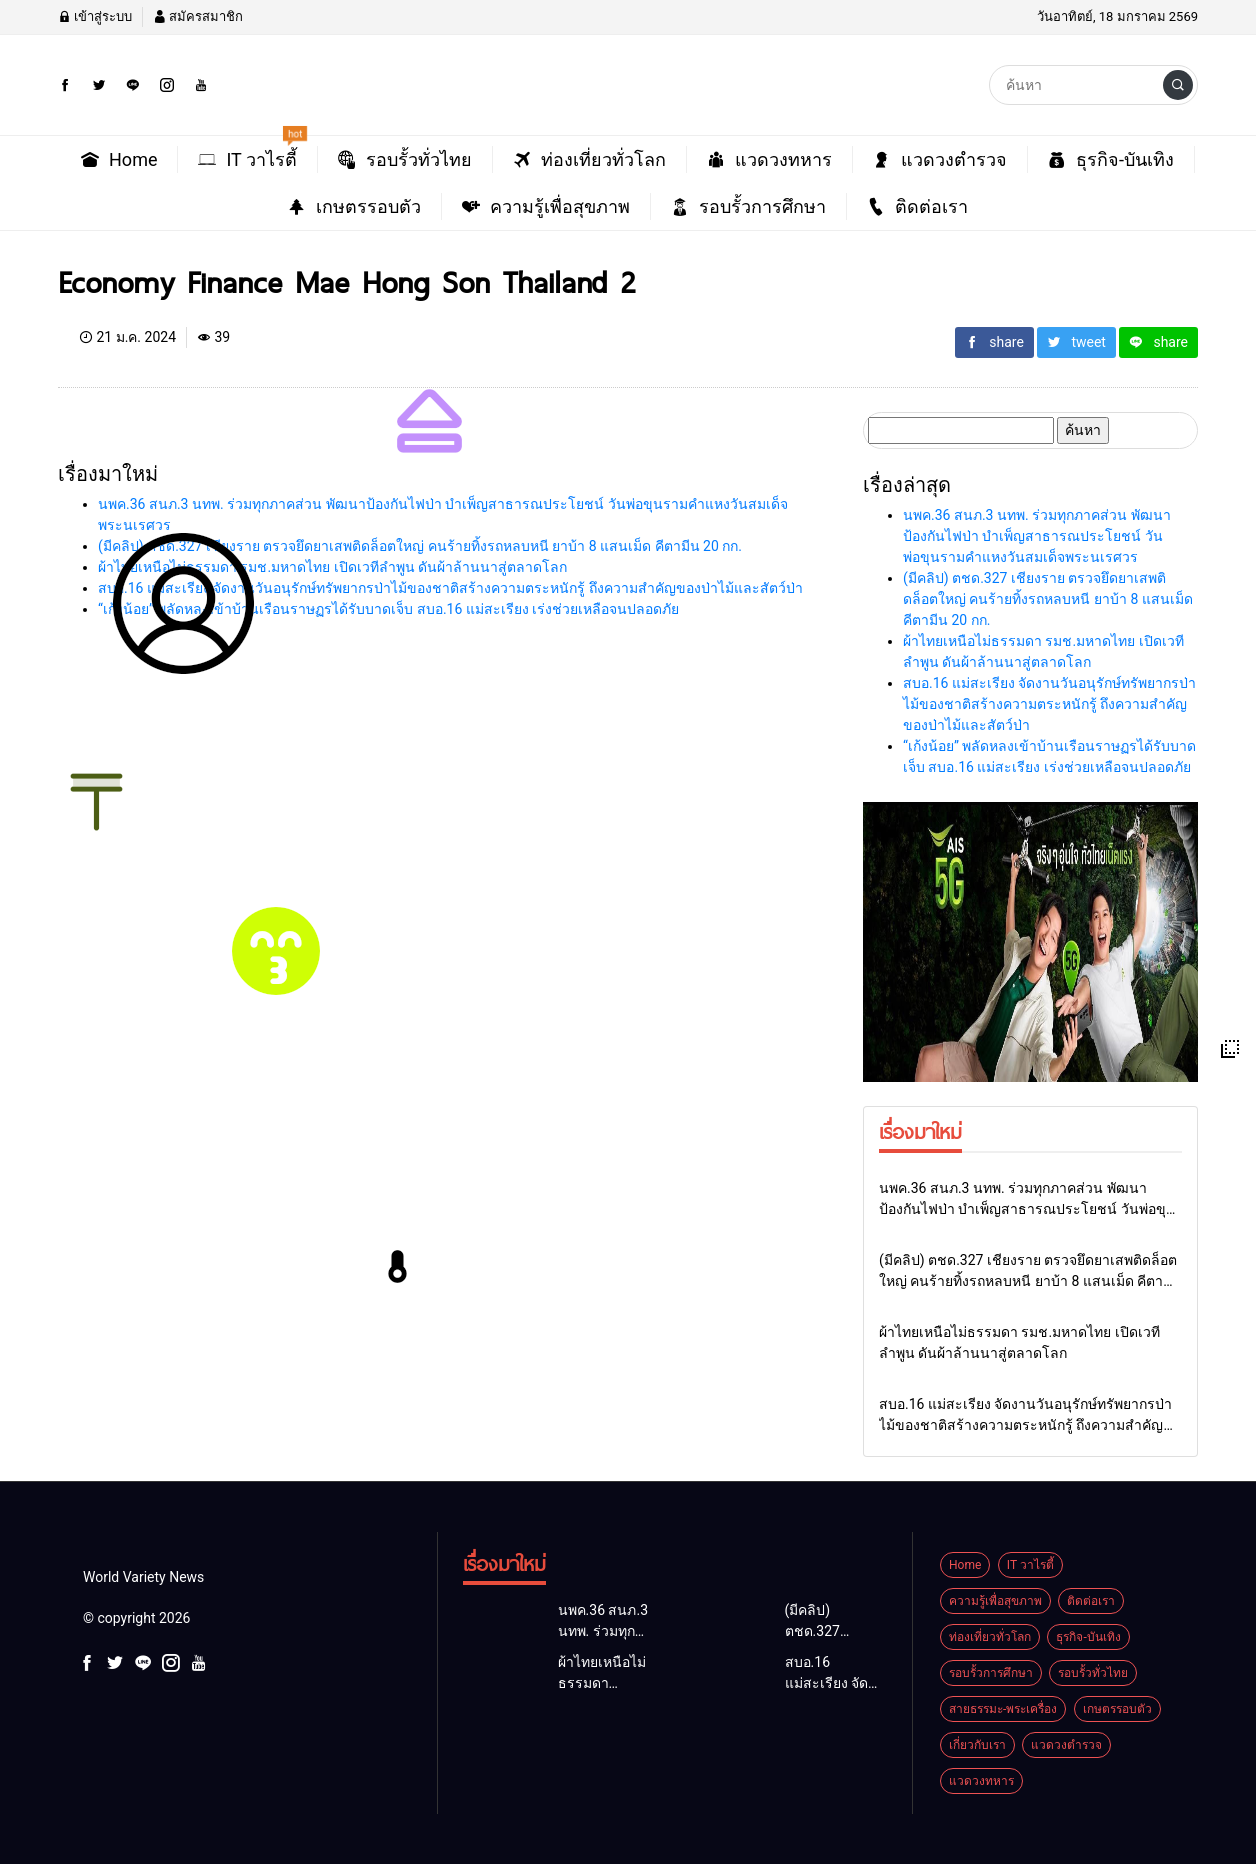 This screenshot has width=1256, height=1864. I want to click on send element to back of layer stack, so click(1230, 1049).